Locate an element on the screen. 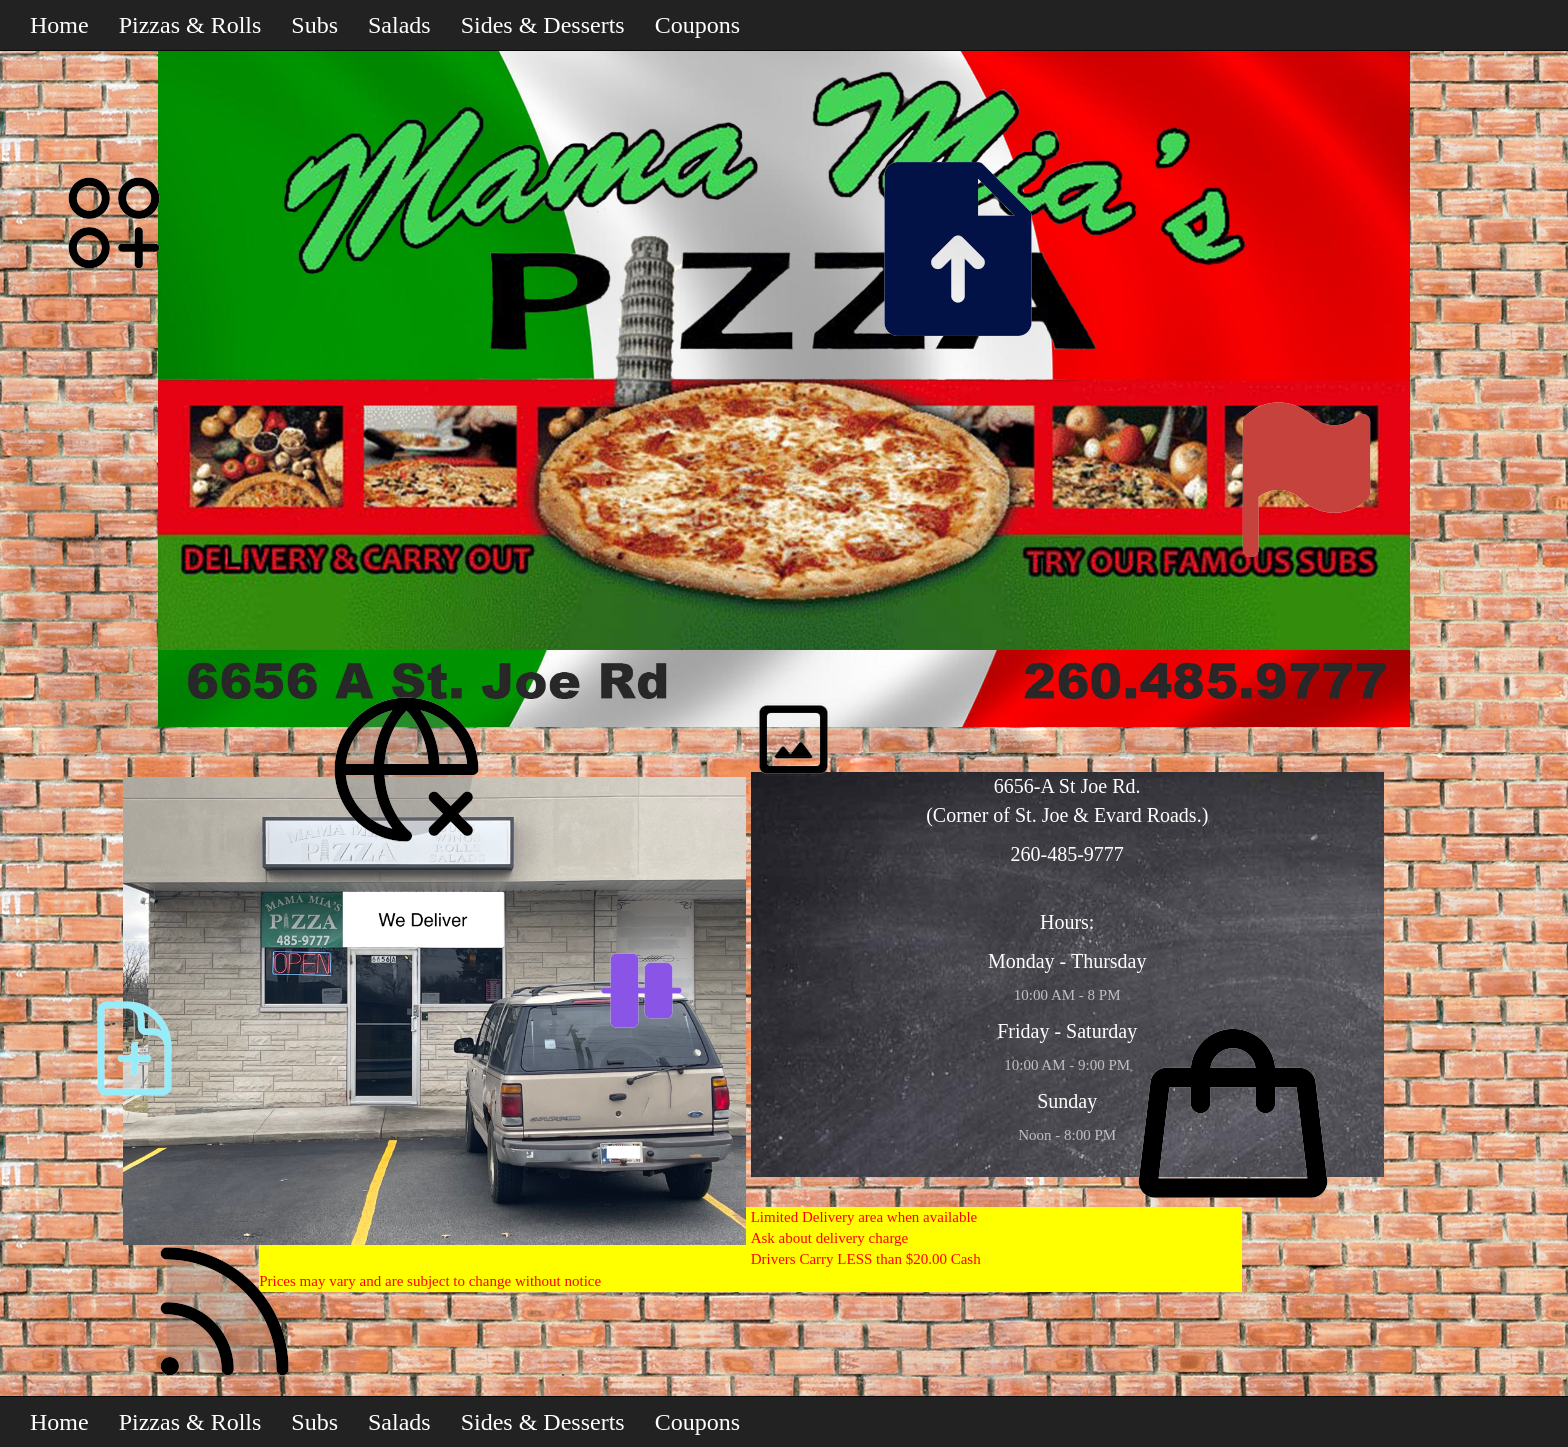 The image size is (1568, 1447). no internet connection is located at coordinates (406, 769).